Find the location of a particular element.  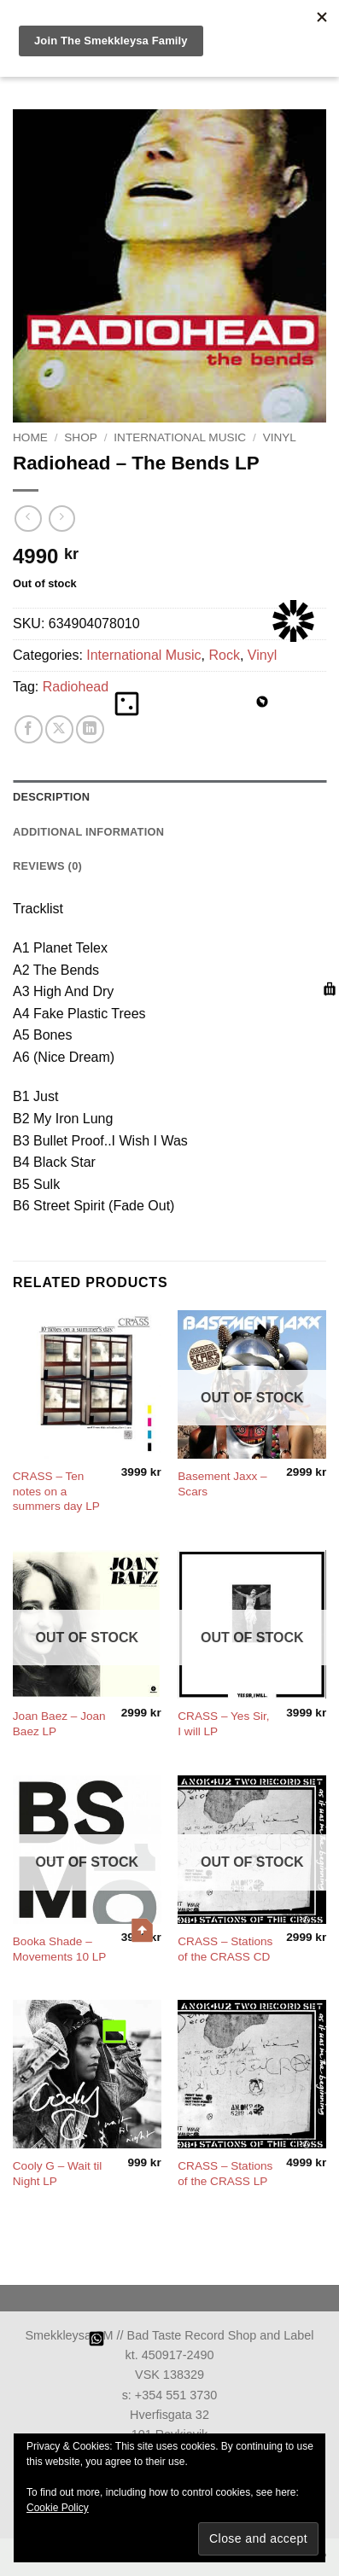

JSON Web Tokens (JWT) technology or integration is located at coordinates (293, 621).